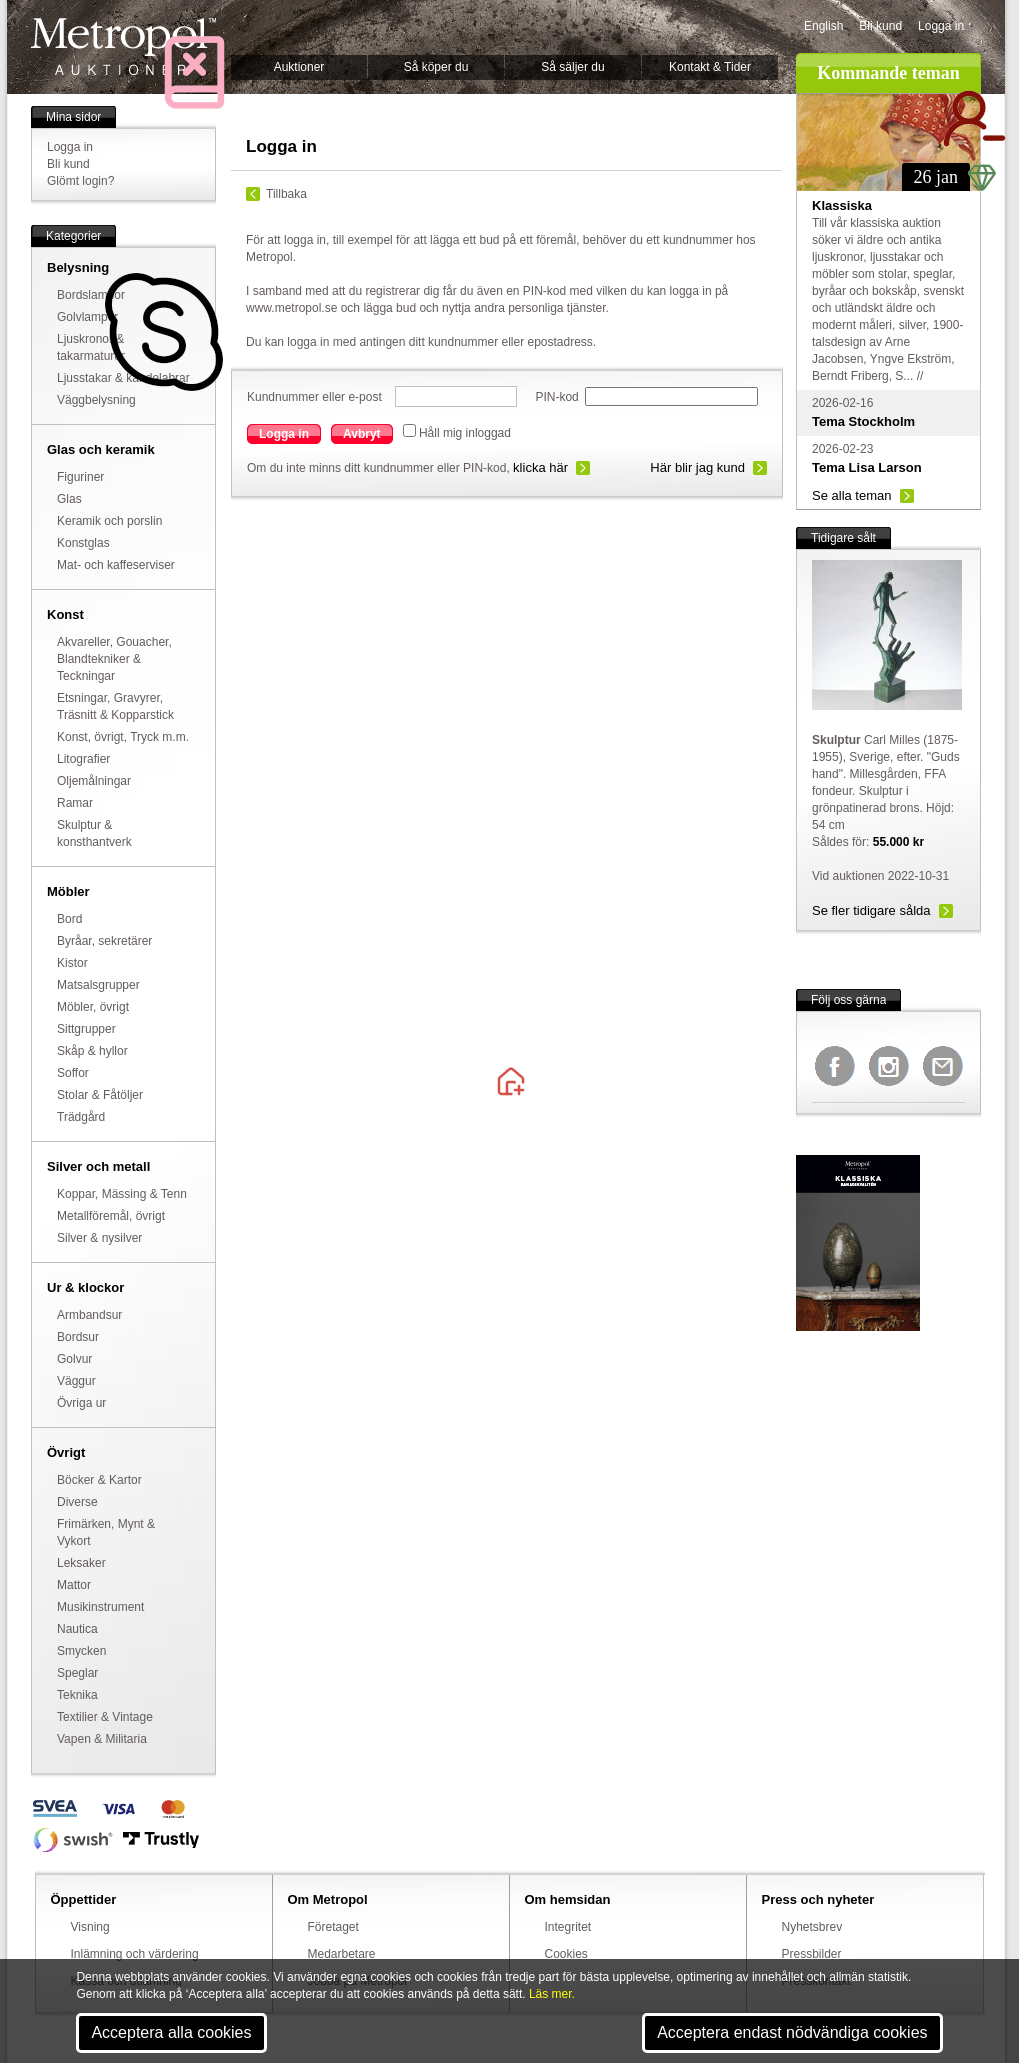 Image resolution: width=1019 pixels, height=2063 pixels. What do you see at coordinates (511, 1082) in the screenshot?
I see `add a new home or property` at bounding box center [511, 1082].